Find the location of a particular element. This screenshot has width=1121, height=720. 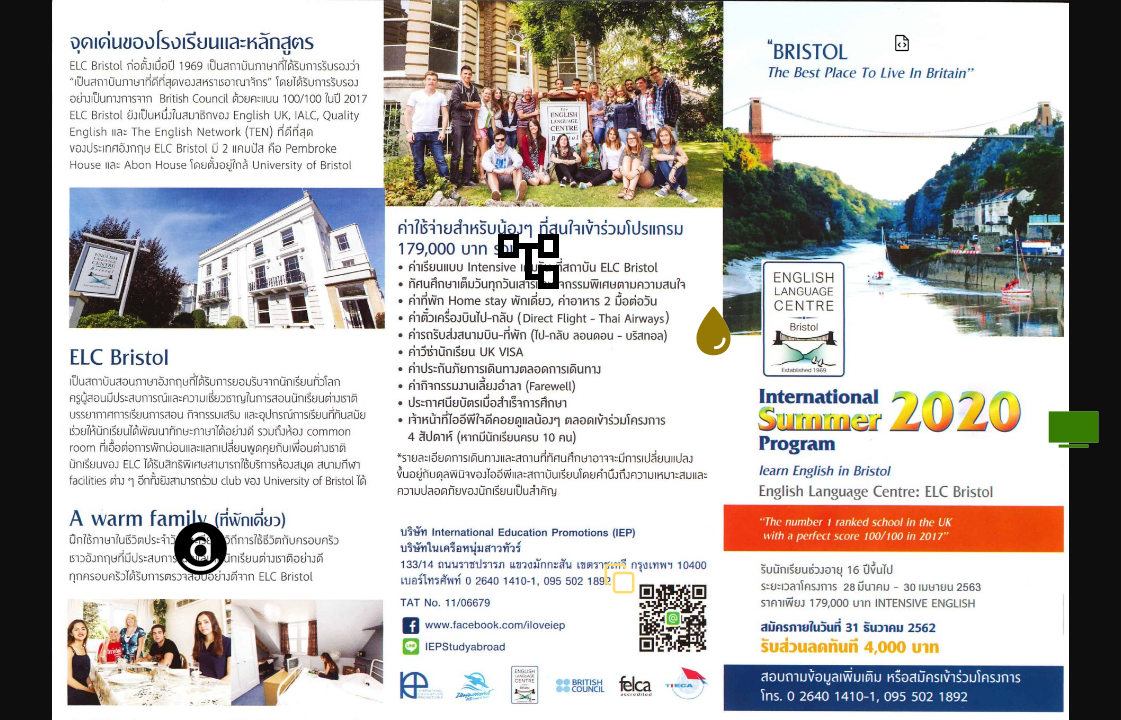

open the Amazon app or website is located at coordinates (200, 548).